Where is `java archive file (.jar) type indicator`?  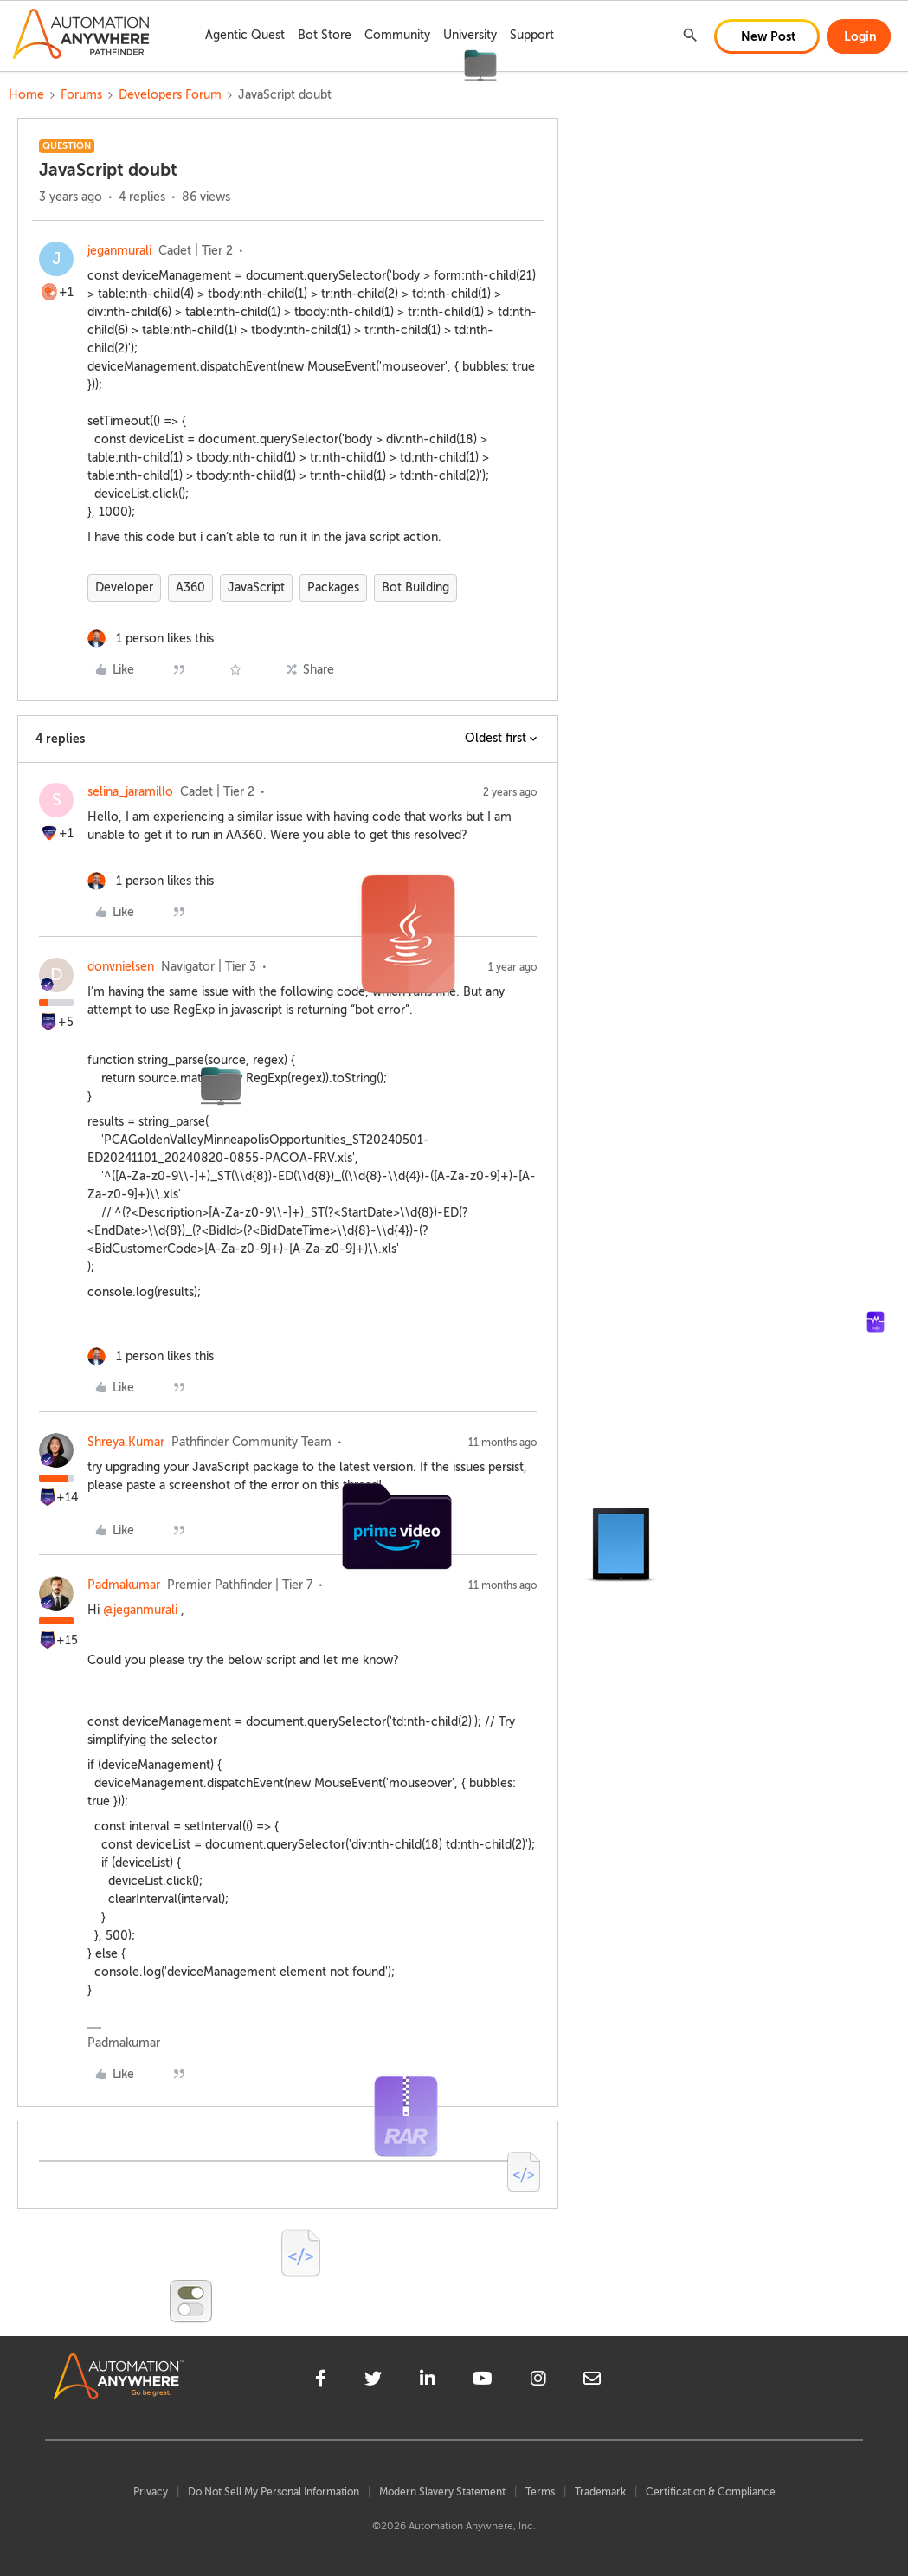
java archive file (.jar) type indicator is located at coordinates (408, 933).